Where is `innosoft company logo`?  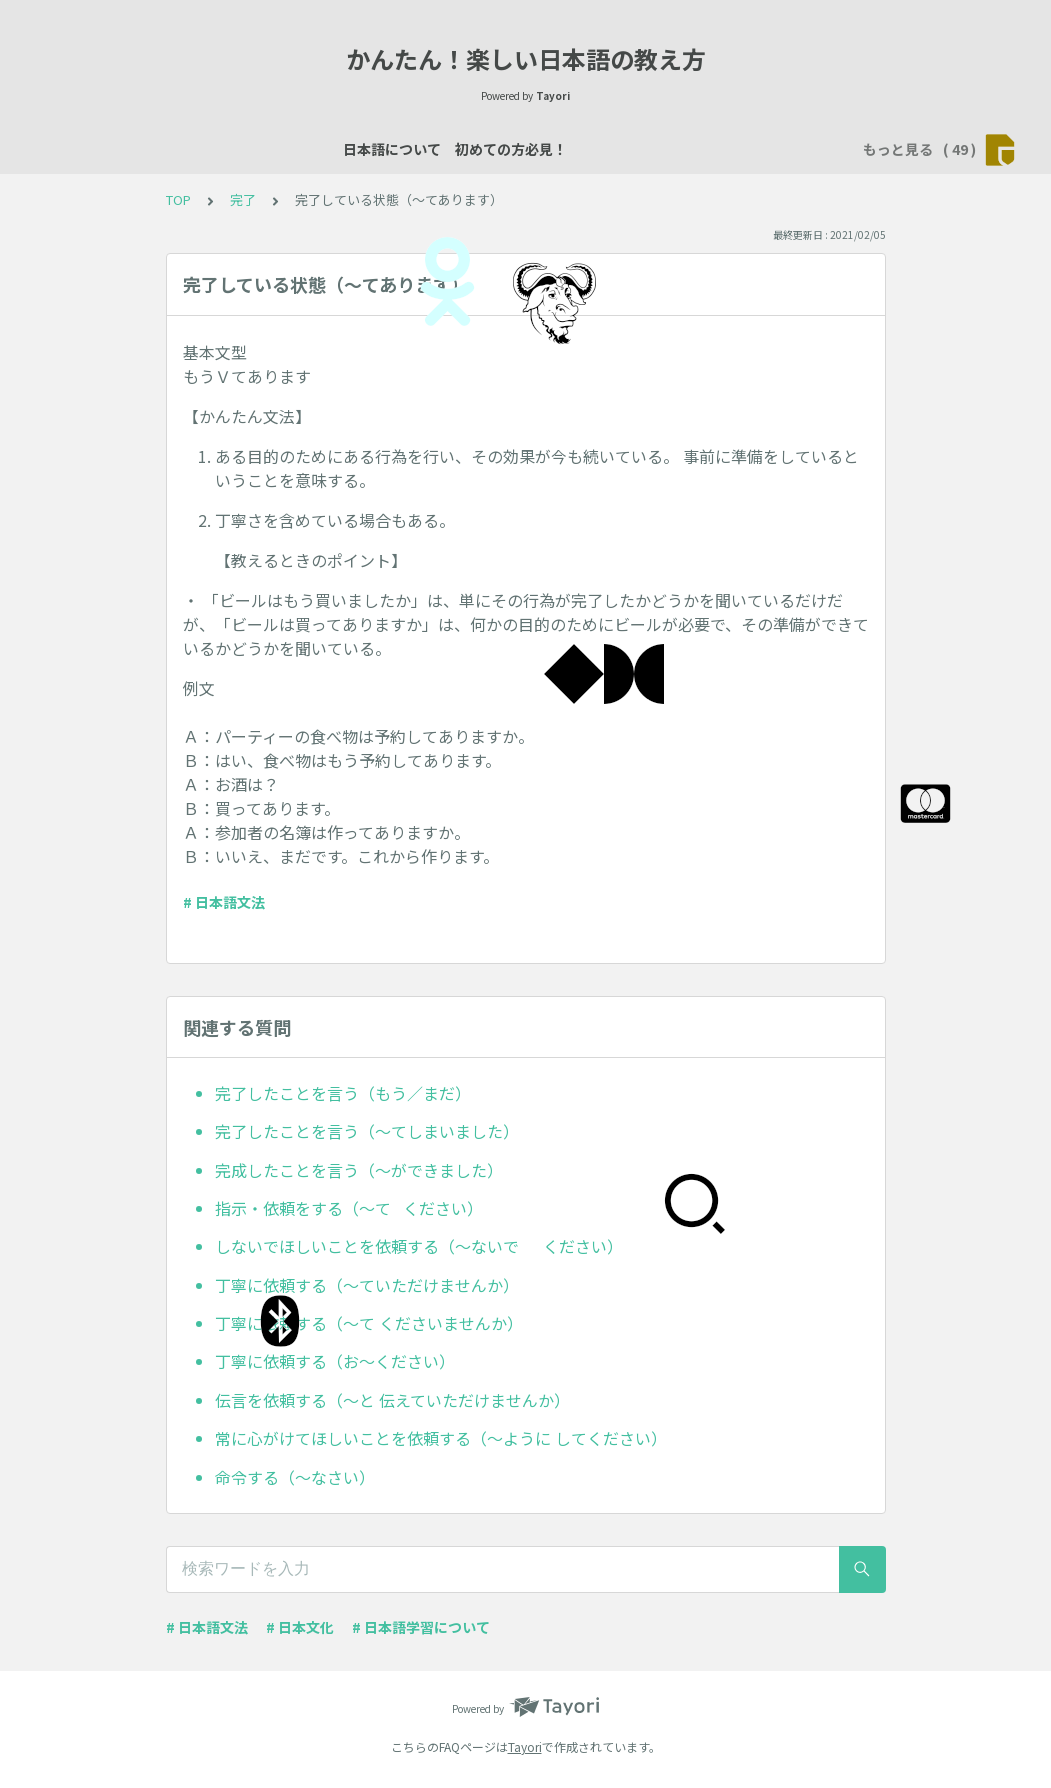 innosoft company logo is located at coordinates (604, 674).